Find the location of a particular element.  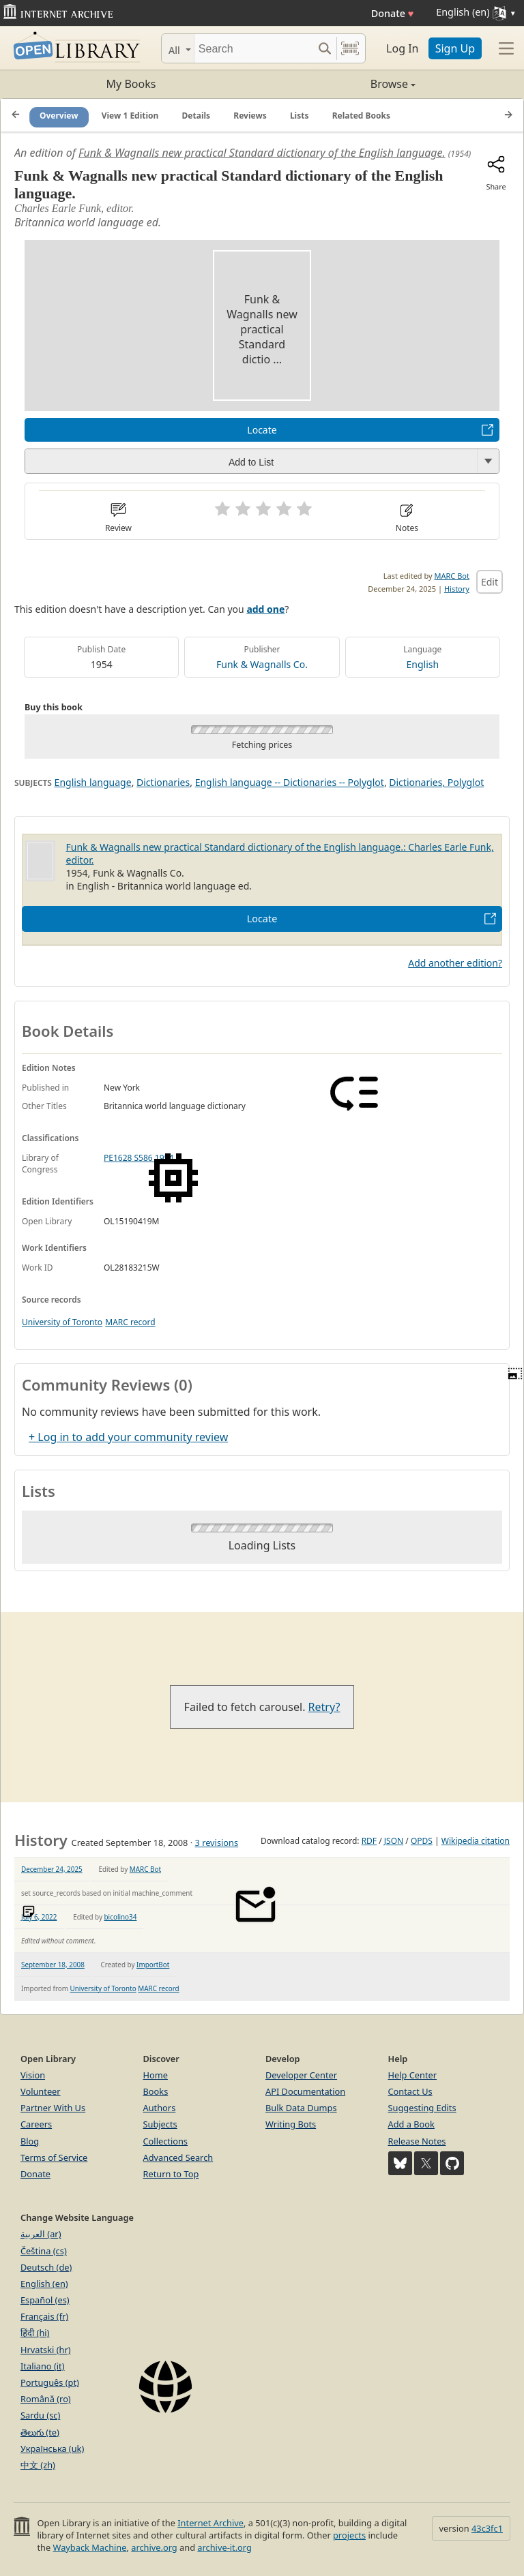

indicates an unread email in your inbox is located at coordinates (255, 1906).